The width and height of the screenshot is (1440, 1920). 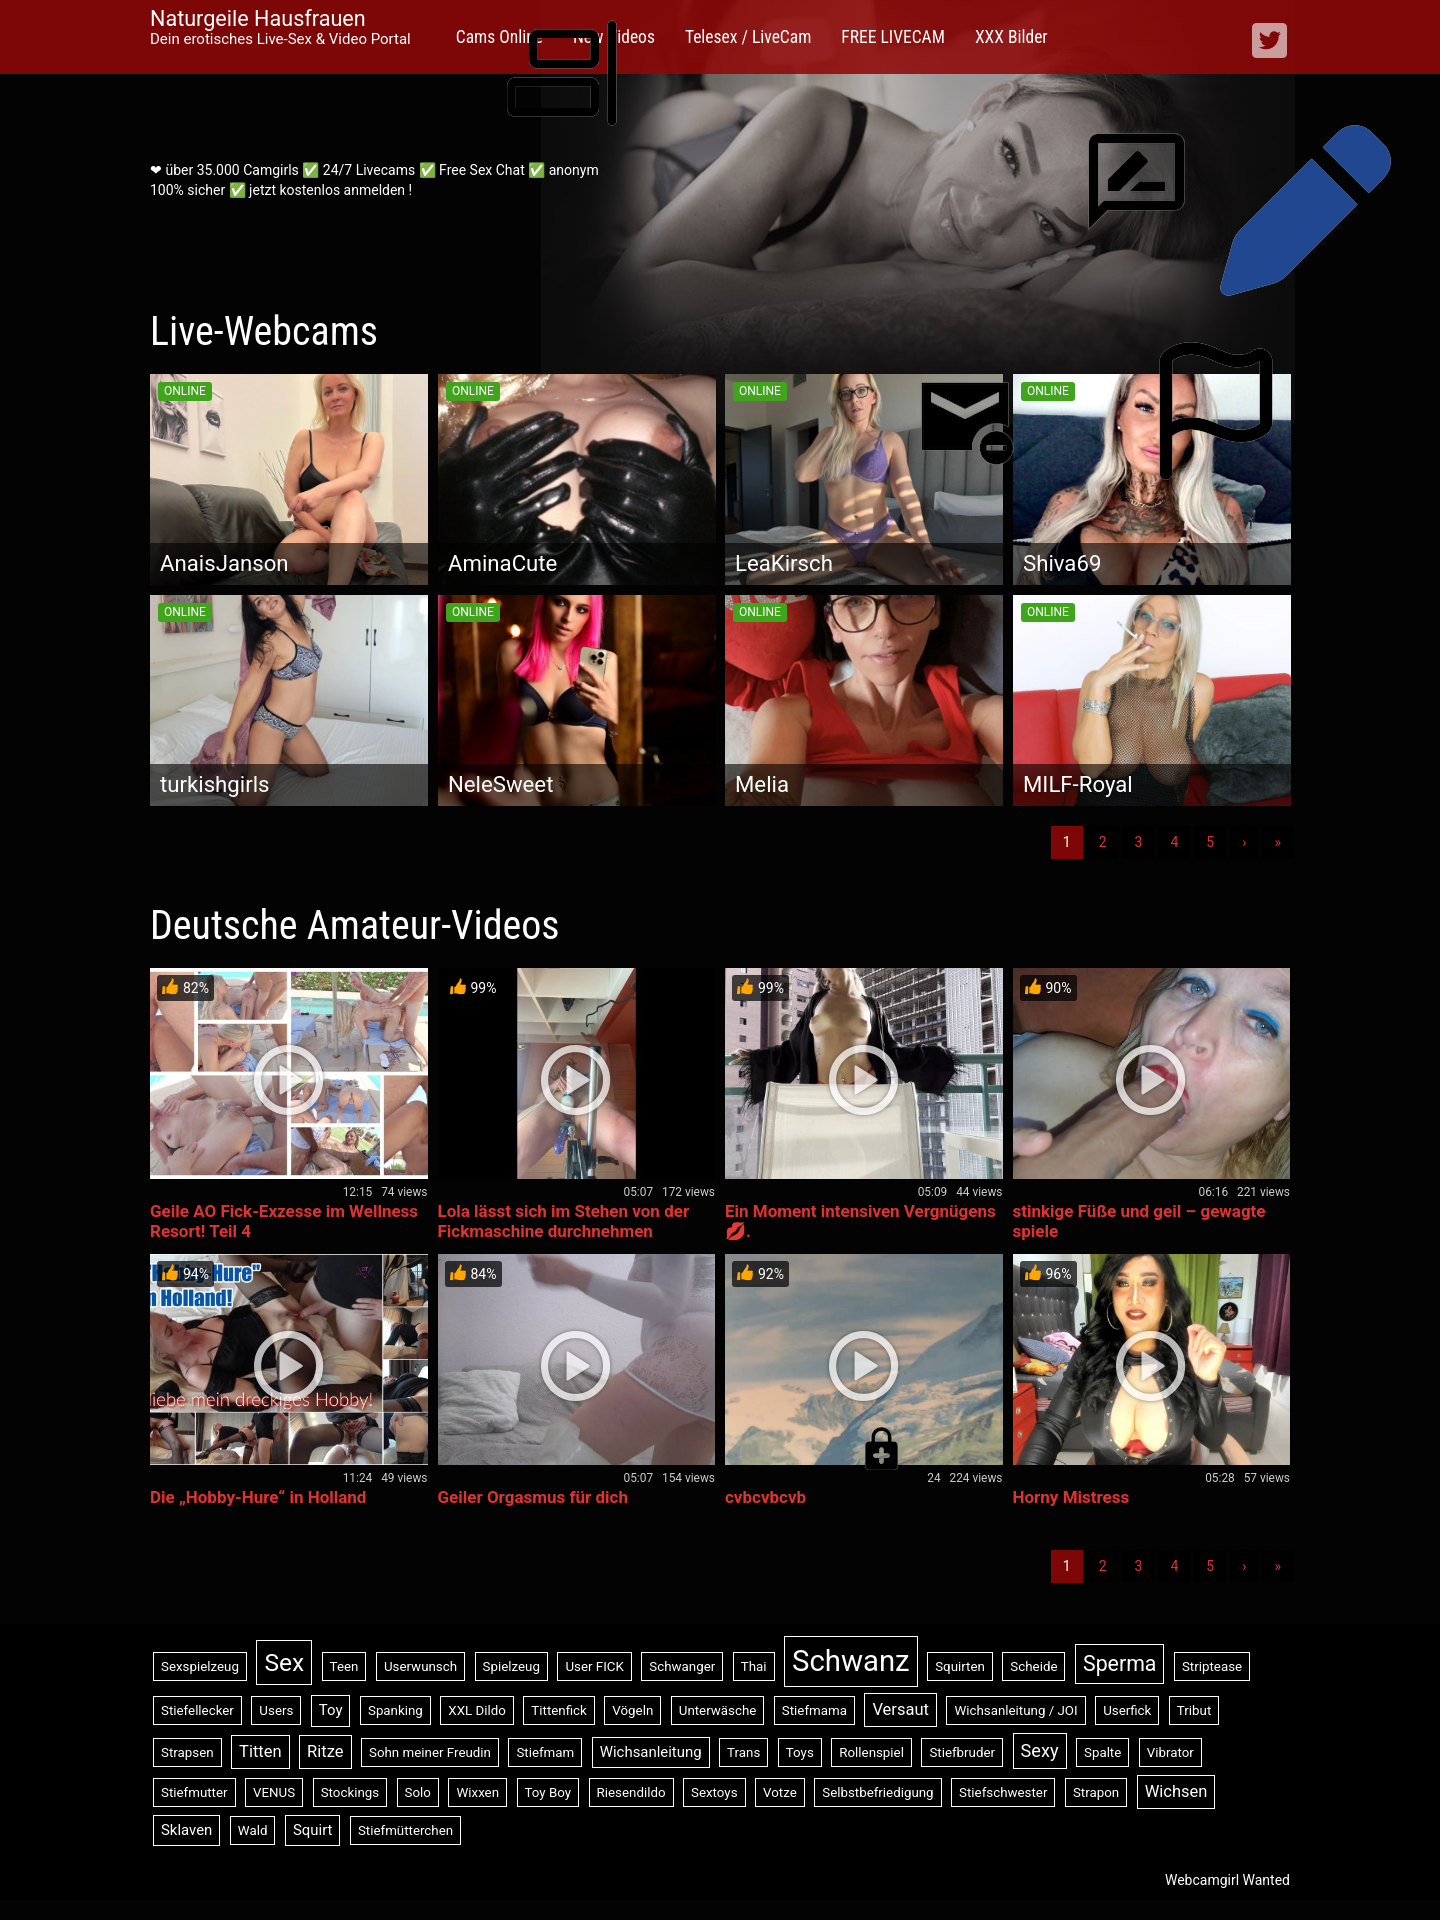 What do you see at coordinates (881, 1449) in the screenshot?
I see `enable enhanced encryption for secure communication` at bounding box center [881, 1449].